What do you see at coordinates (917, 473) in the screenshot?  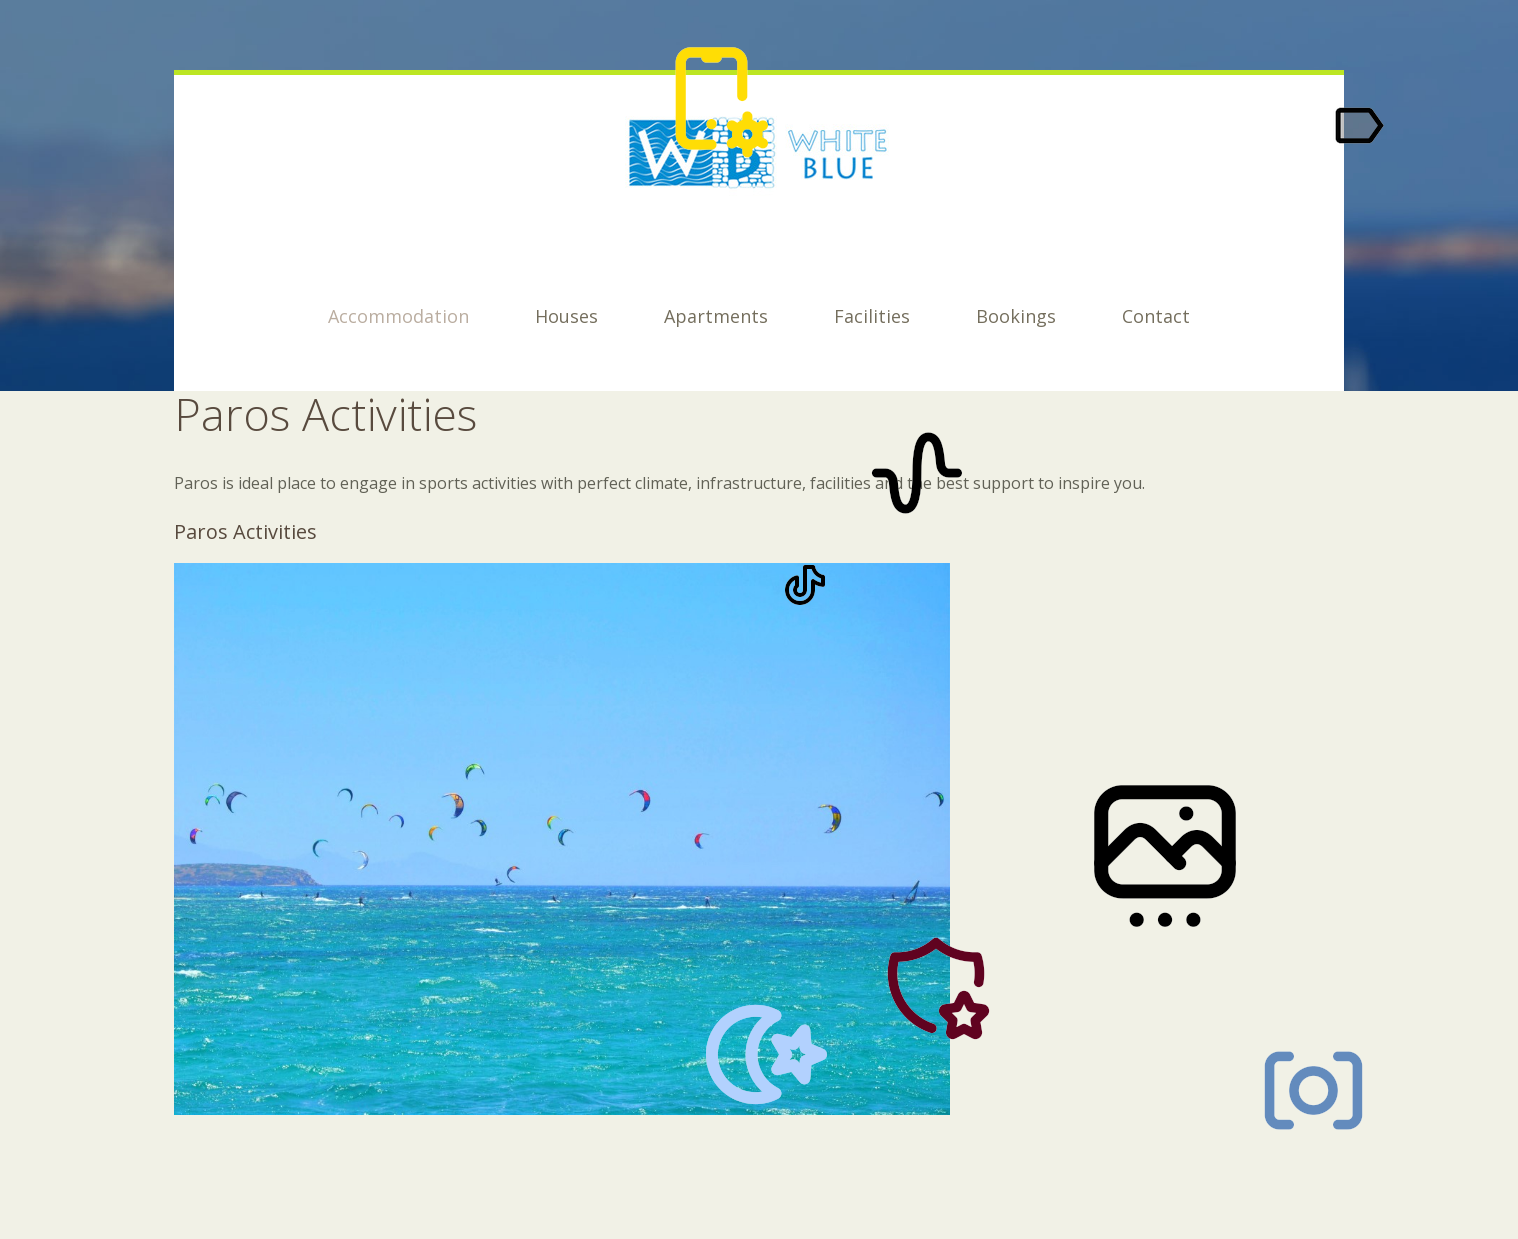 I see `adjust audio or sound wave settings` at bounding box center [917, 473].